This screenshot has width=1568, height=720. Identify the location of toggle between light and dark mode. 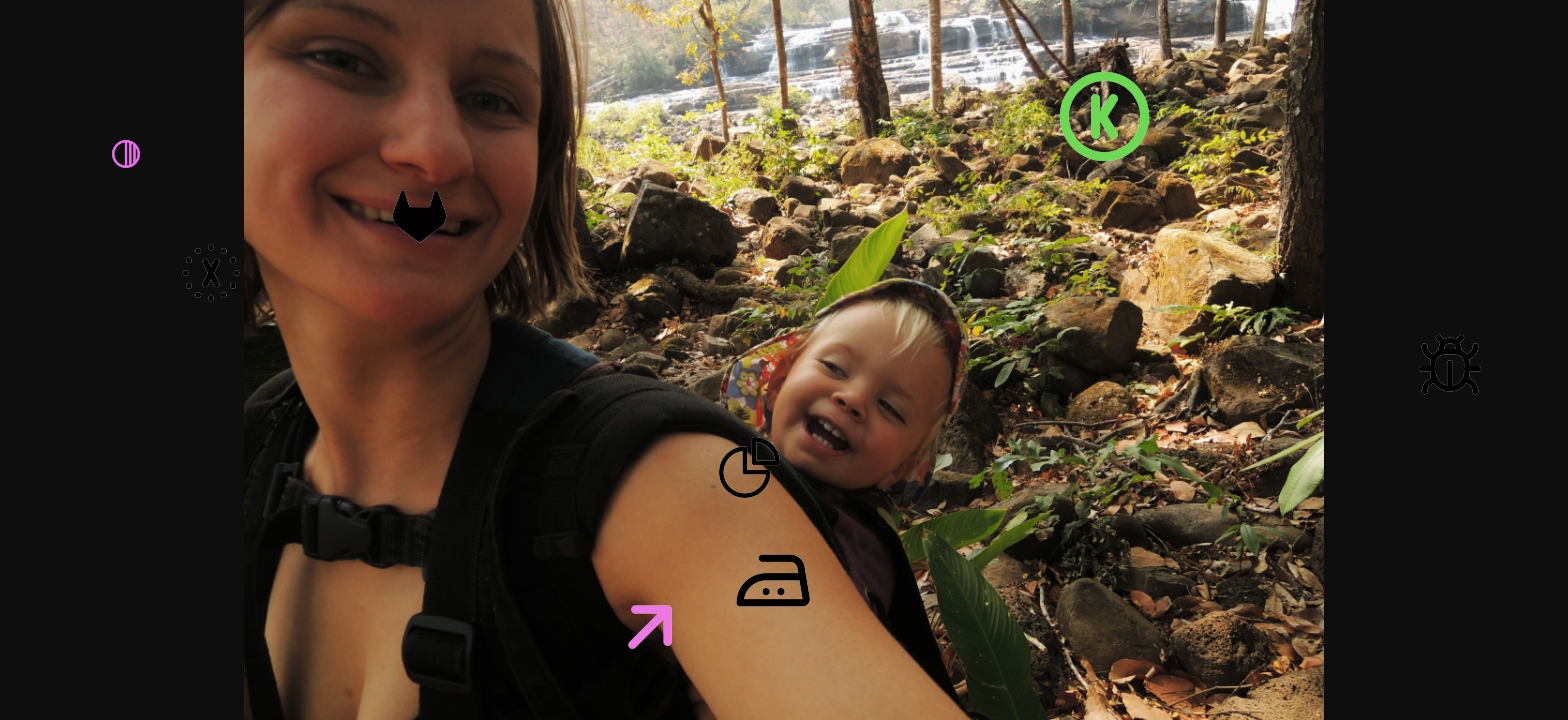
(126, 154).